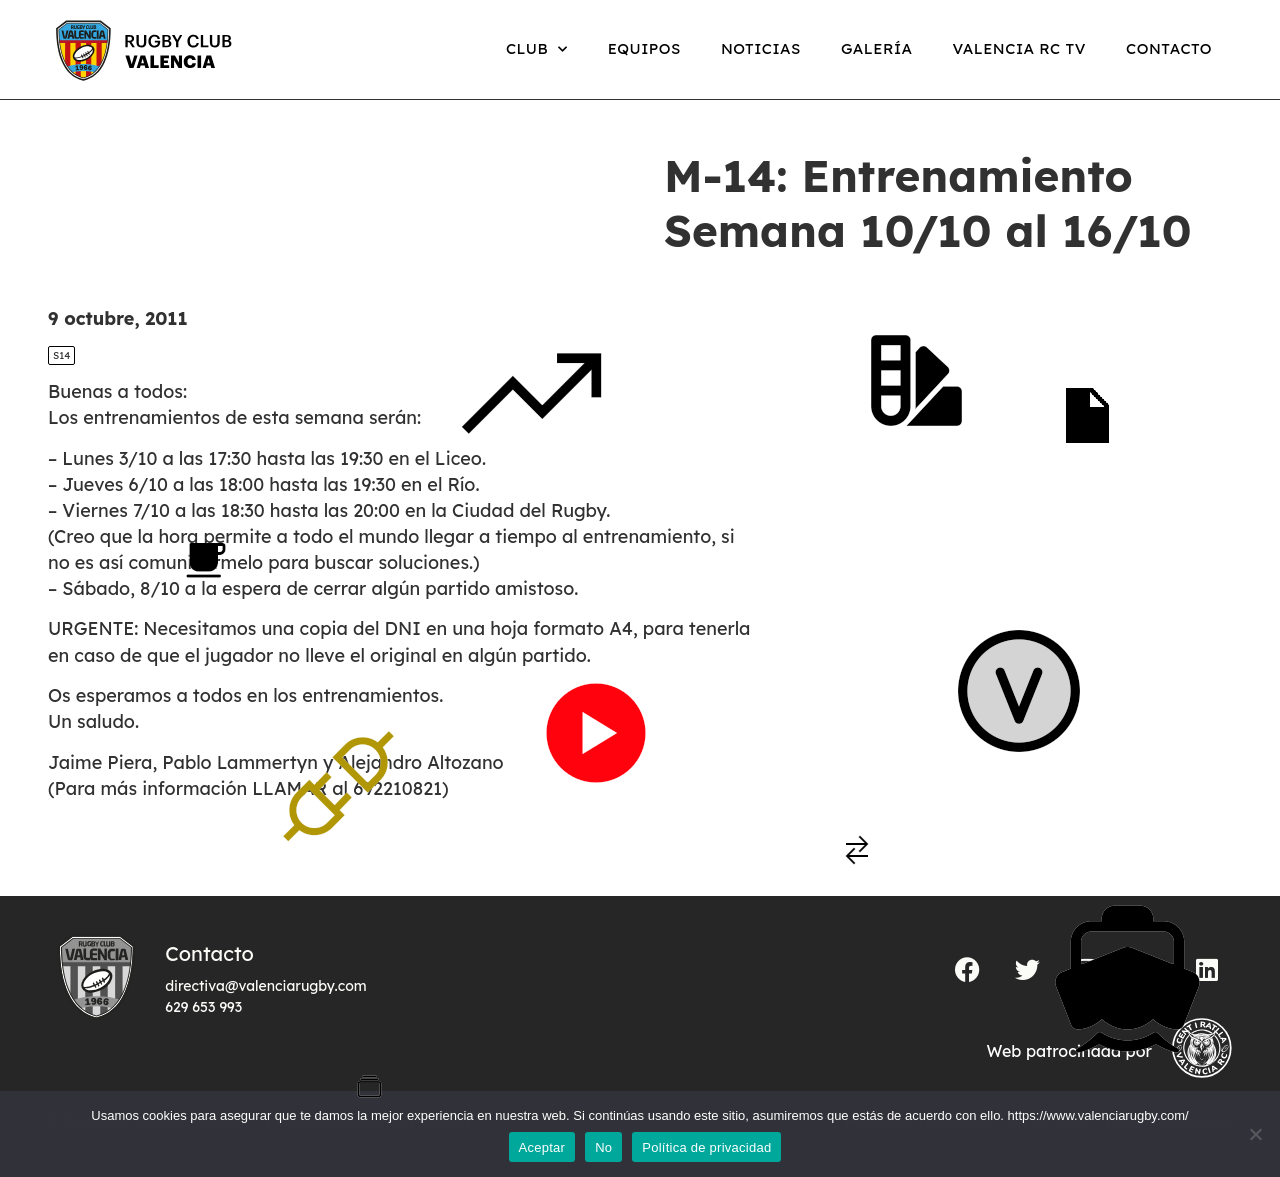  What do you see at coordinates (1019, 691) in the screenshot?
I see `indicates an item or option labeled "V"` at bounding box center [1019, 691].